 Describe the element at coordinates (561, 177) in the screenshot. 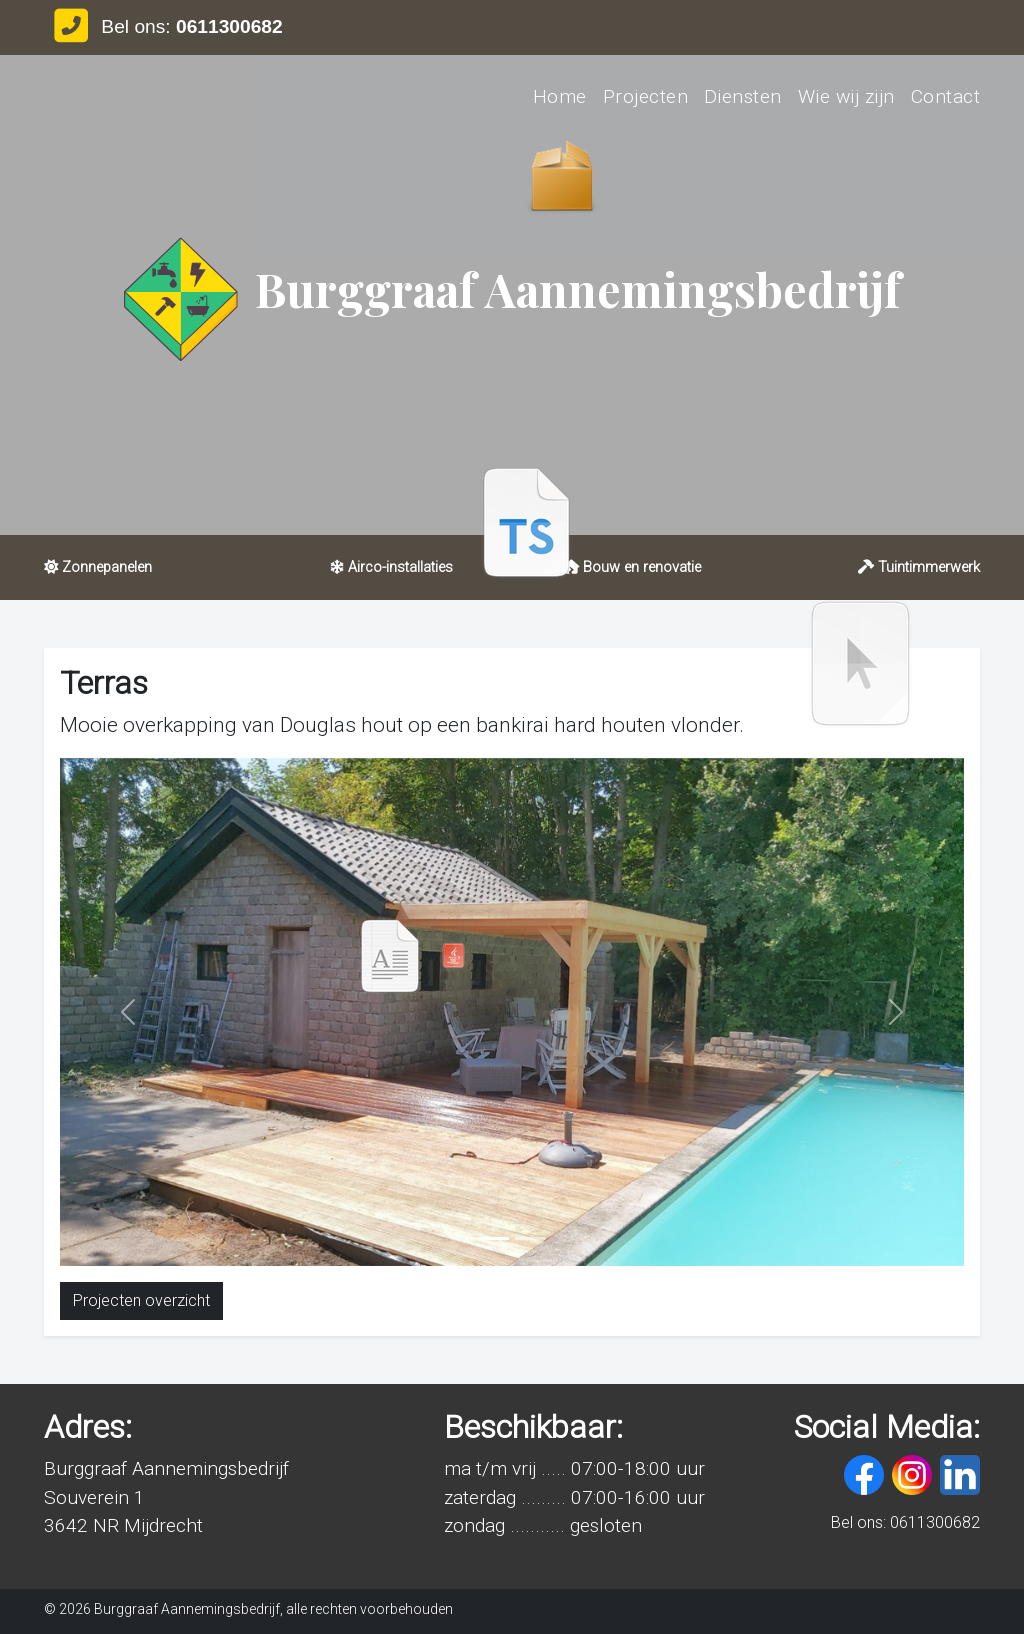

I see `generic package or archive file type` at that location.